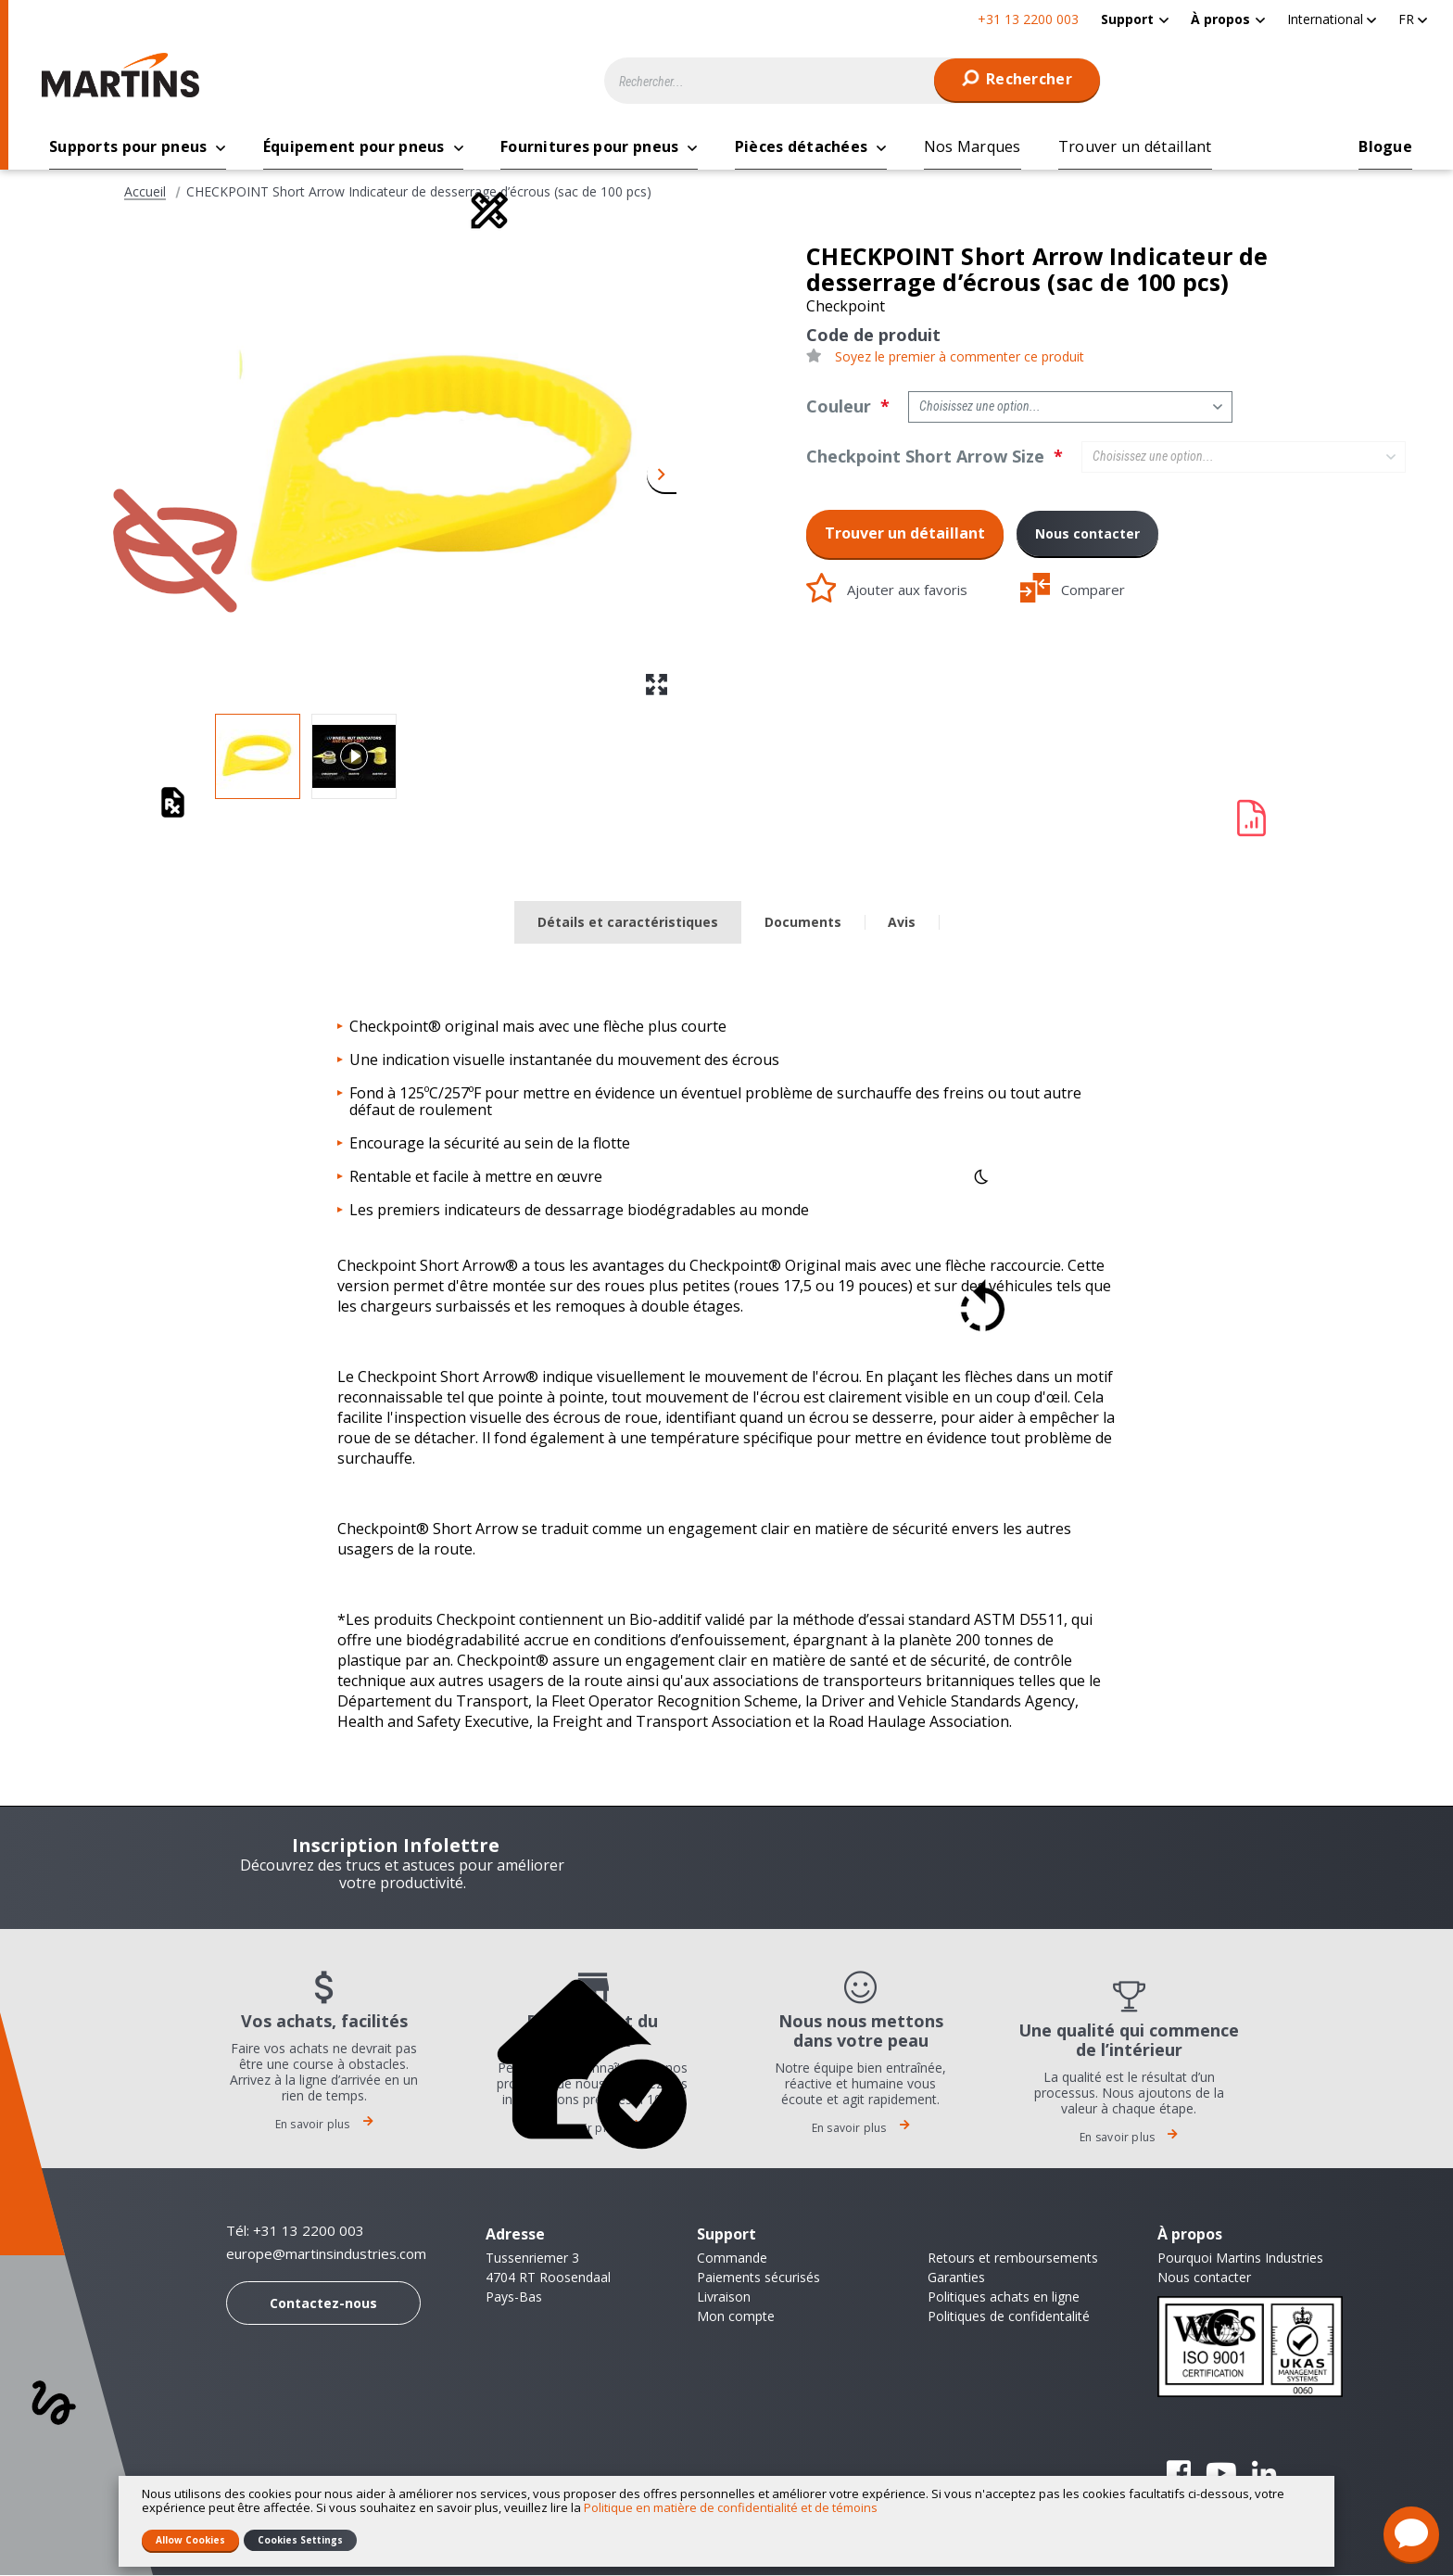 This screenshot has height=2576, width=1453. What do you see at coordinates (587, 2059) in the screenshot?
I see `home verification complete` at bounding box center [587, 2059].